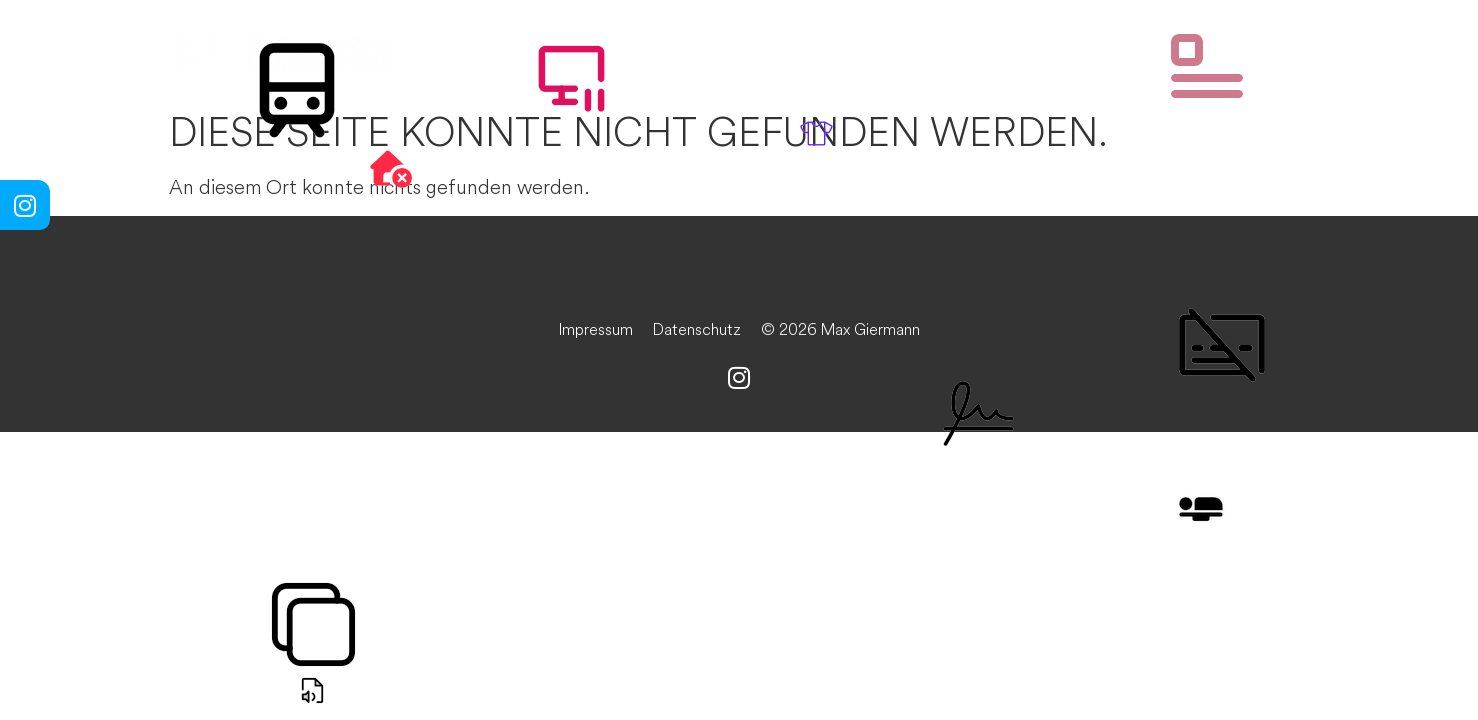 Image resolution: width=1478 pixels, height=720 pixels. Describe the element at coordinates (571, 75) in the screenshot. I see `pause desktop streaming or mirroring` at that location.